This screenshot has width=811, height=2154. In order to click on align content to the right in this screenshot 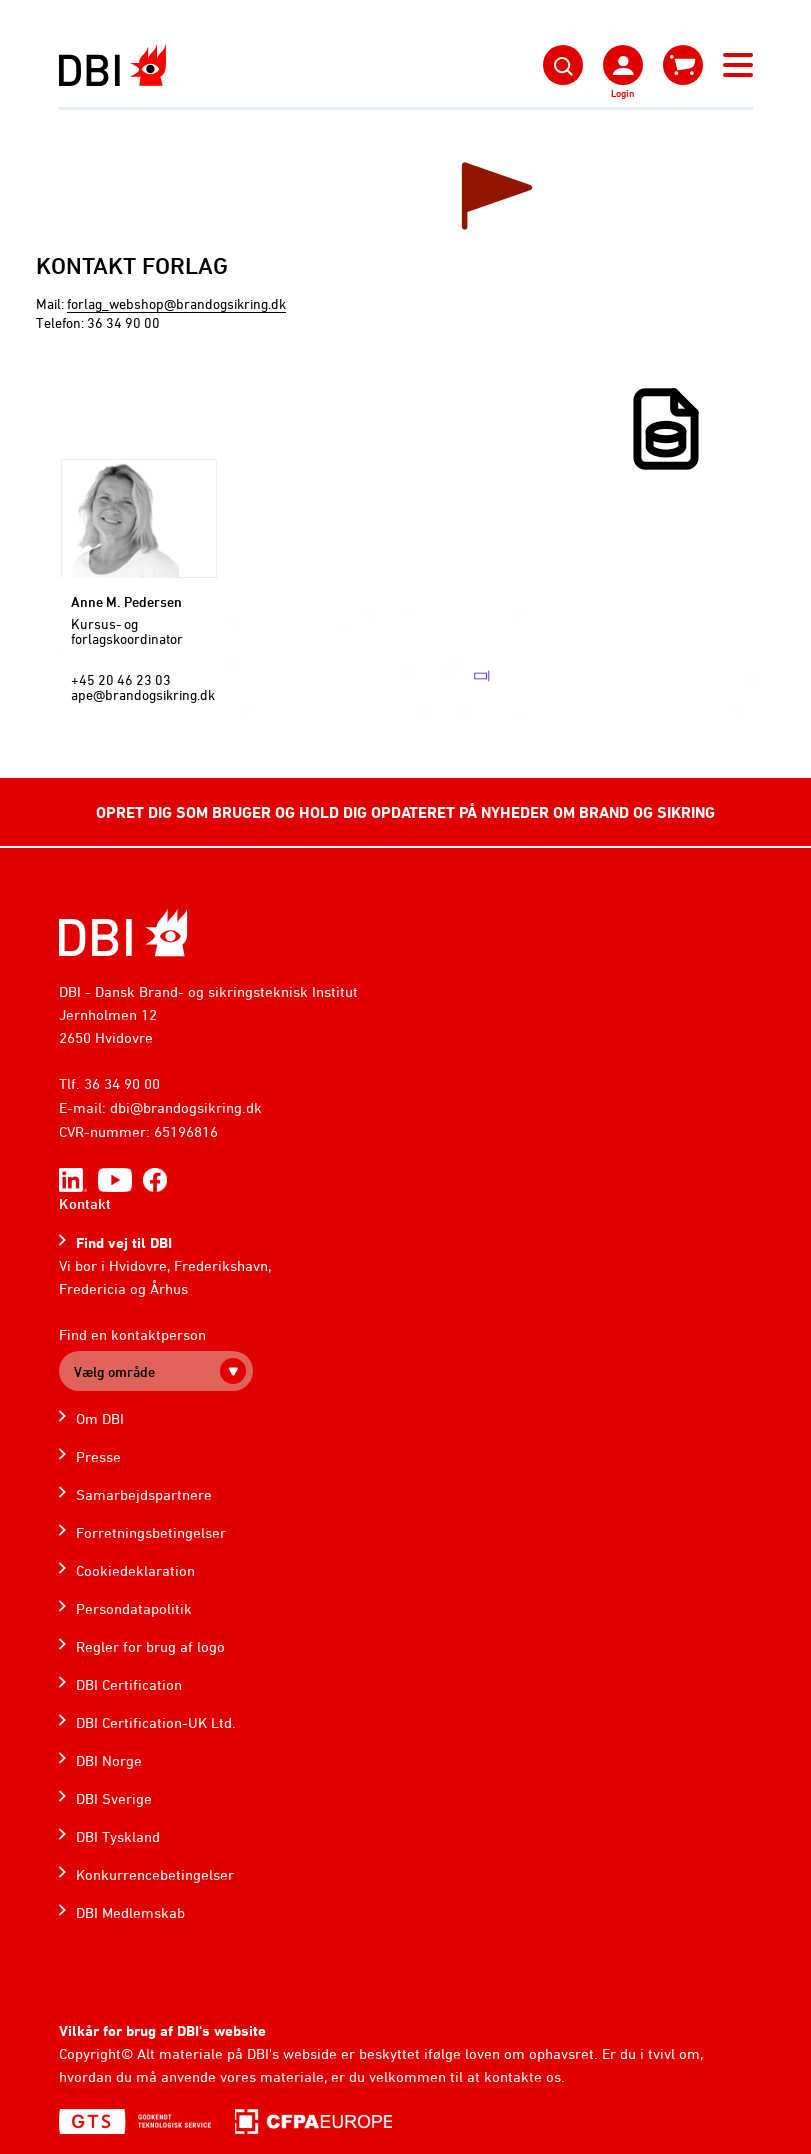, I will do `click(482, 676)`.